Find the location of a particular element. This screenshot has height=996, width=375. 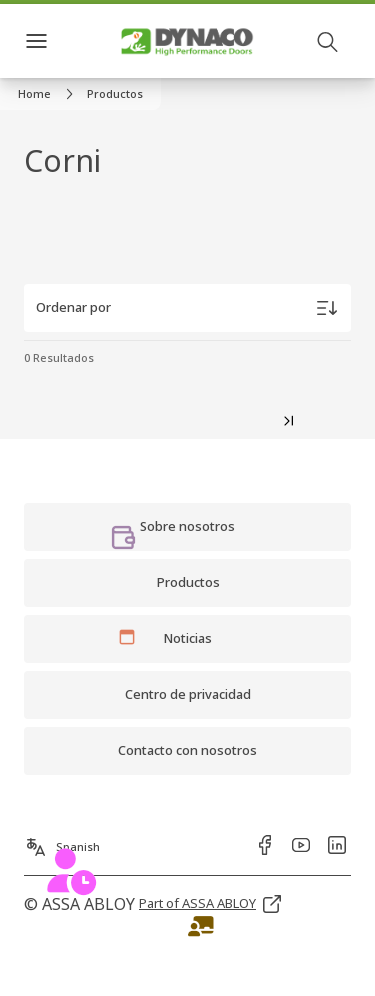

toggle the navigation bar visibility is located at coordinates (127, 637).